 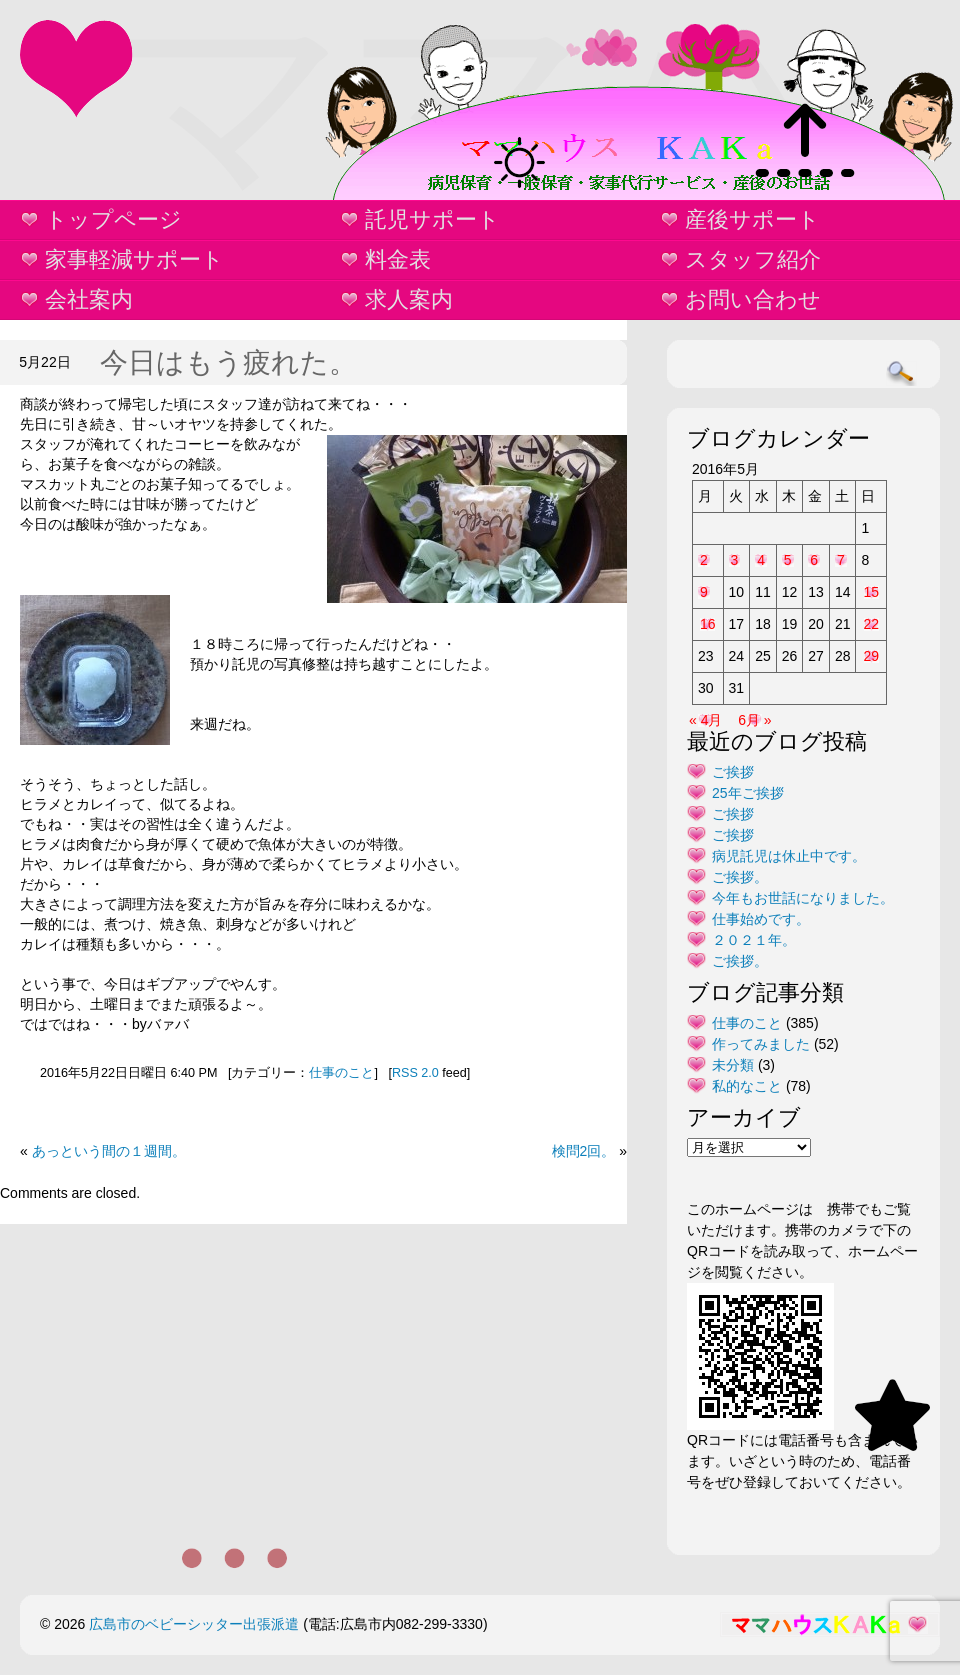 What do you see at coordinates (892, 1418) in the screenshot?
I see `indicates a favorited or starred item` at bounding box center [892, 1418].